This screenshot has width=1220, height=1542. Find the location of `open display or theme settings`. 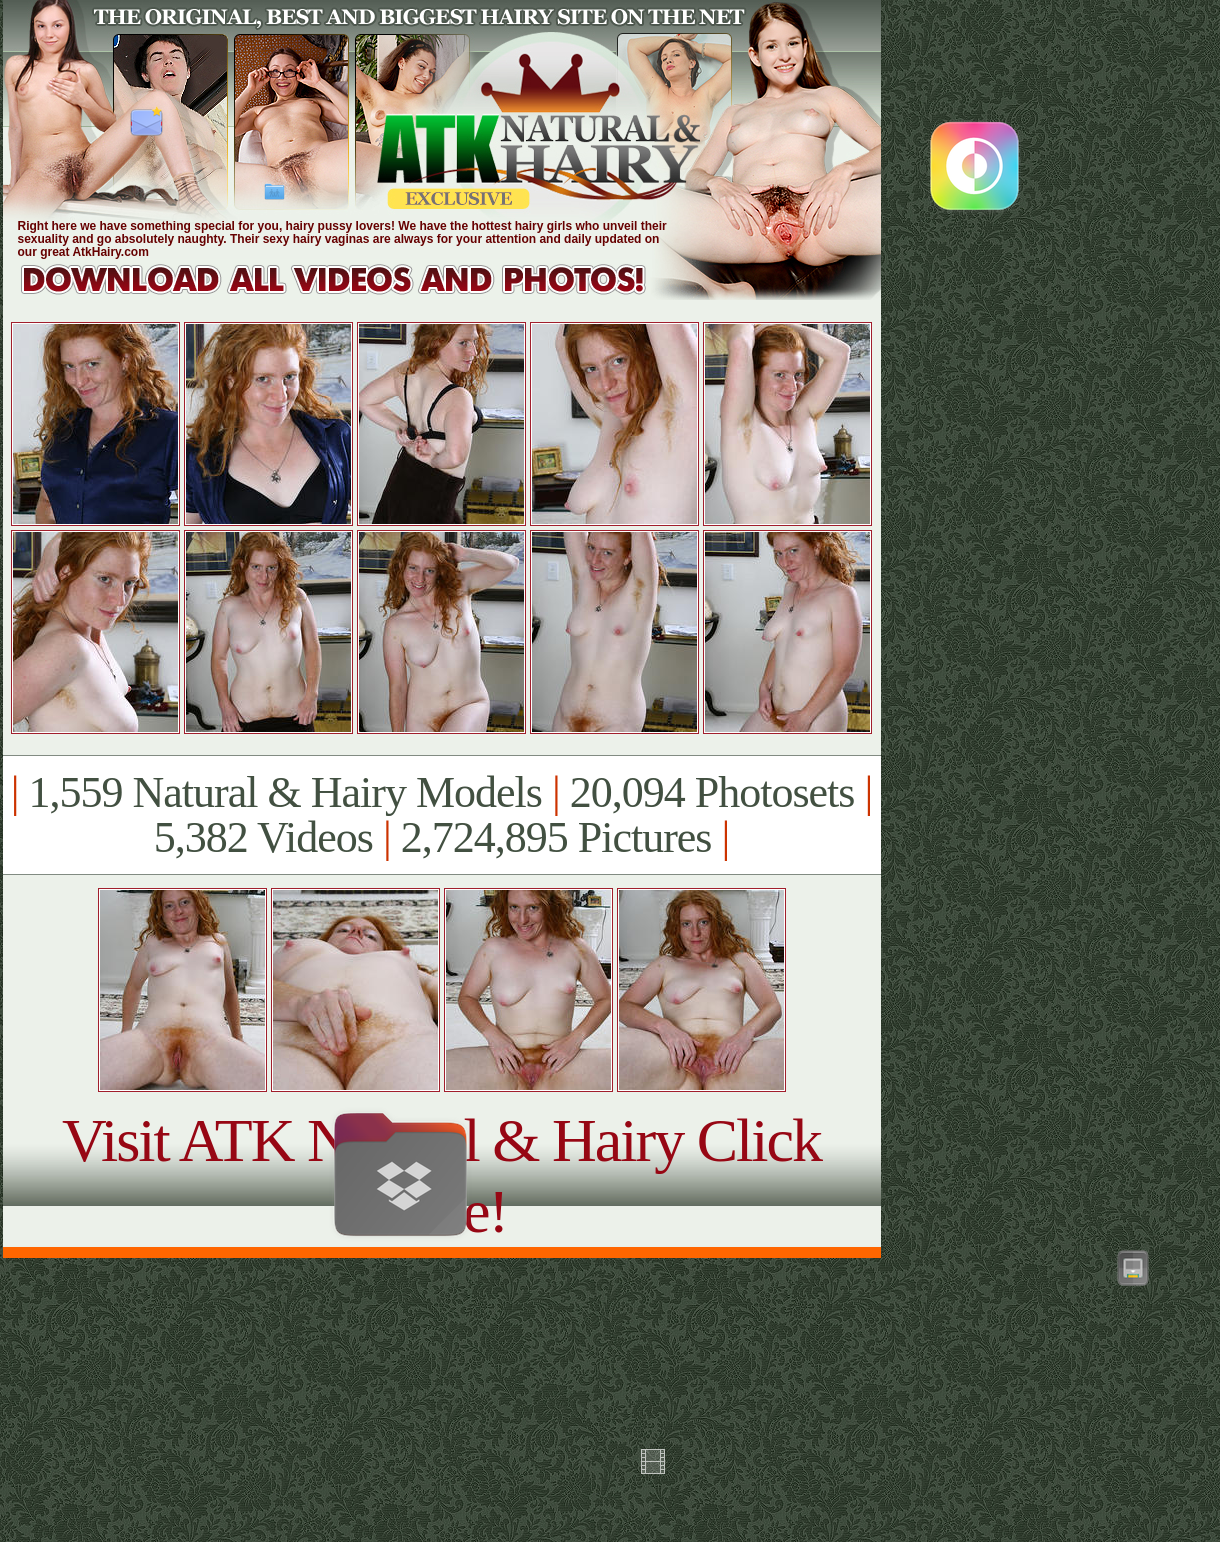

open display or theme settings is located at coordinates (974, 167).